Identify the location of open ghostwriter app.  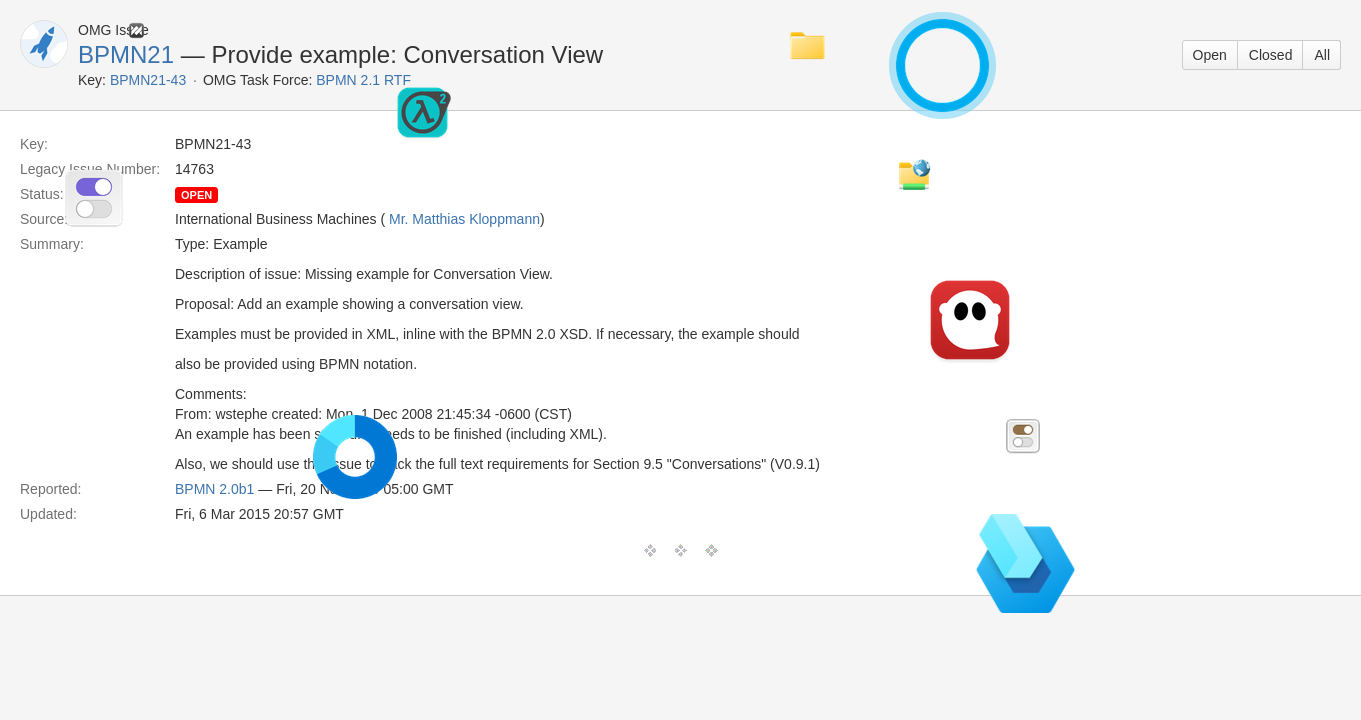
(970, 320).